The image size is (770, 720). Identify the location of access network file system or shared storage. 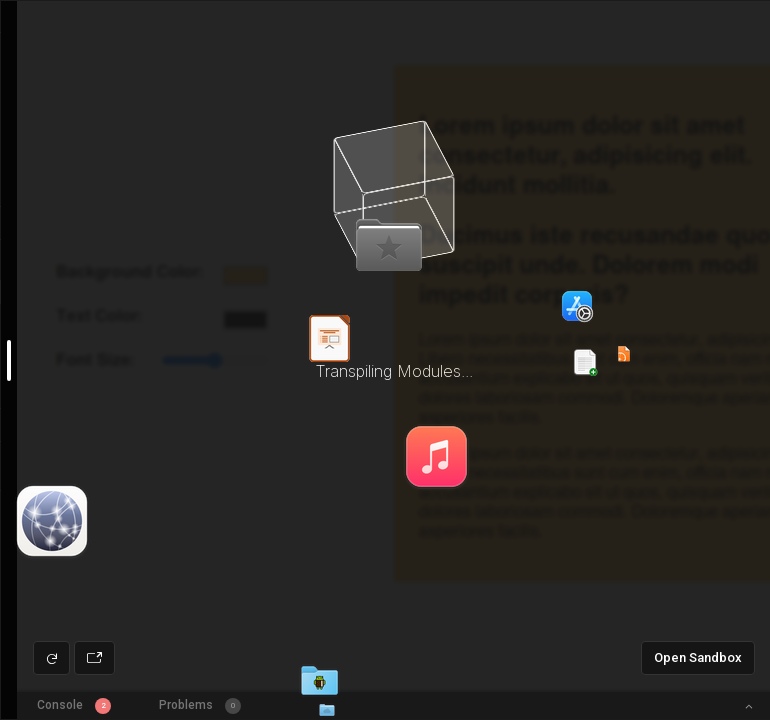
(52, 521).